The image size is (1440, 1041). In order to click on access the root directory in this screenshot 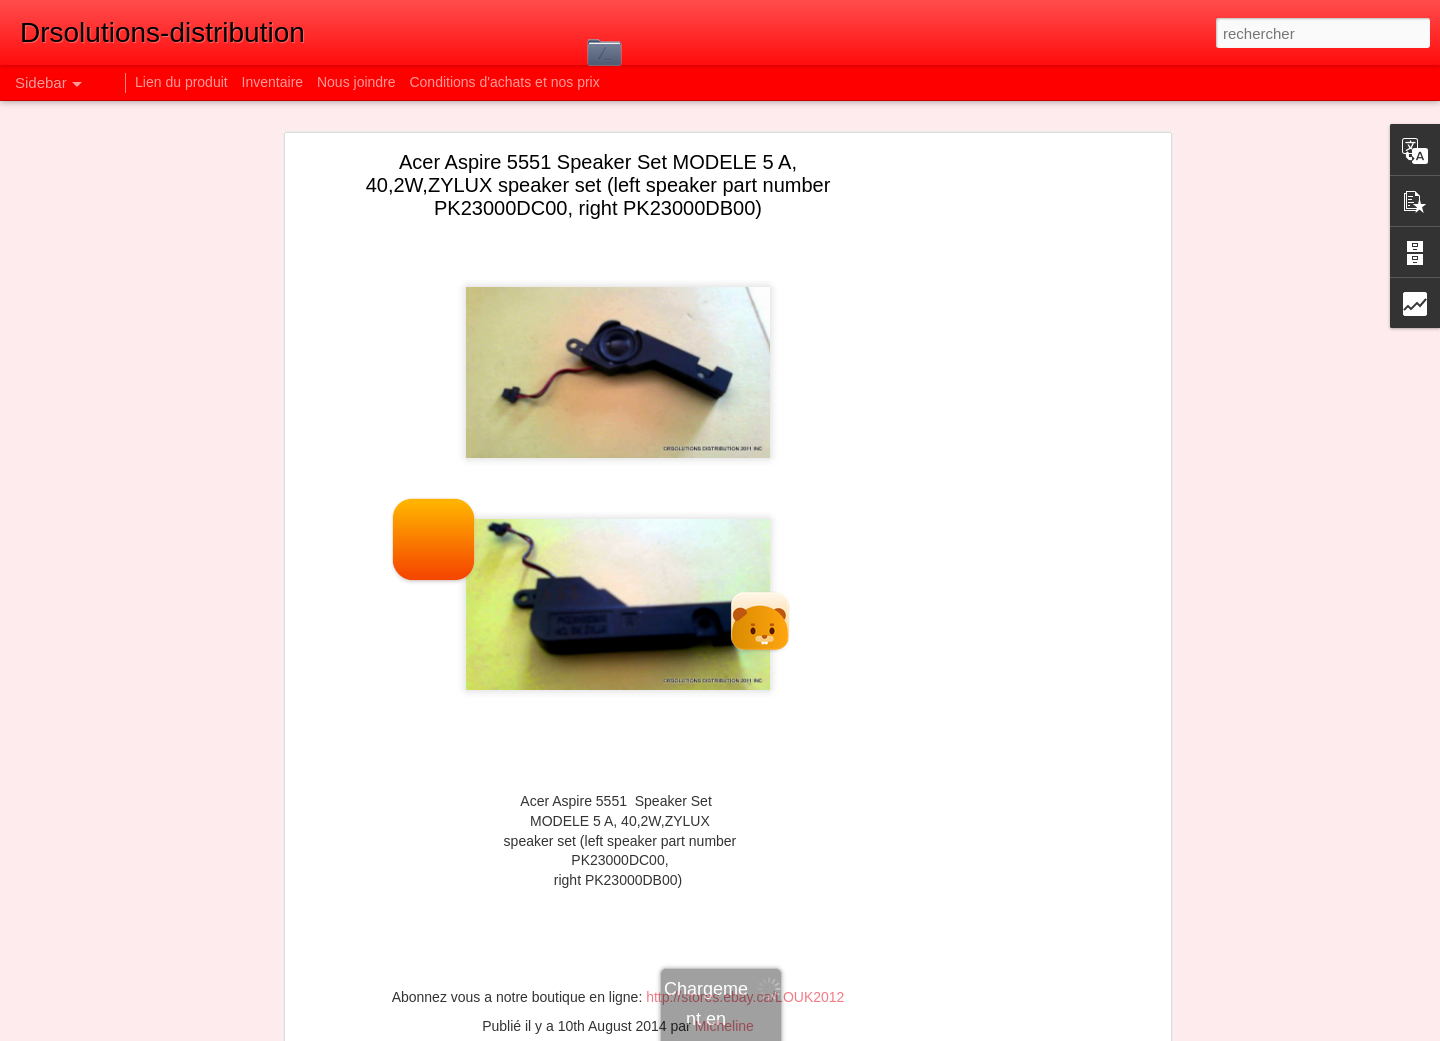, I will do `click(604, 52)`.